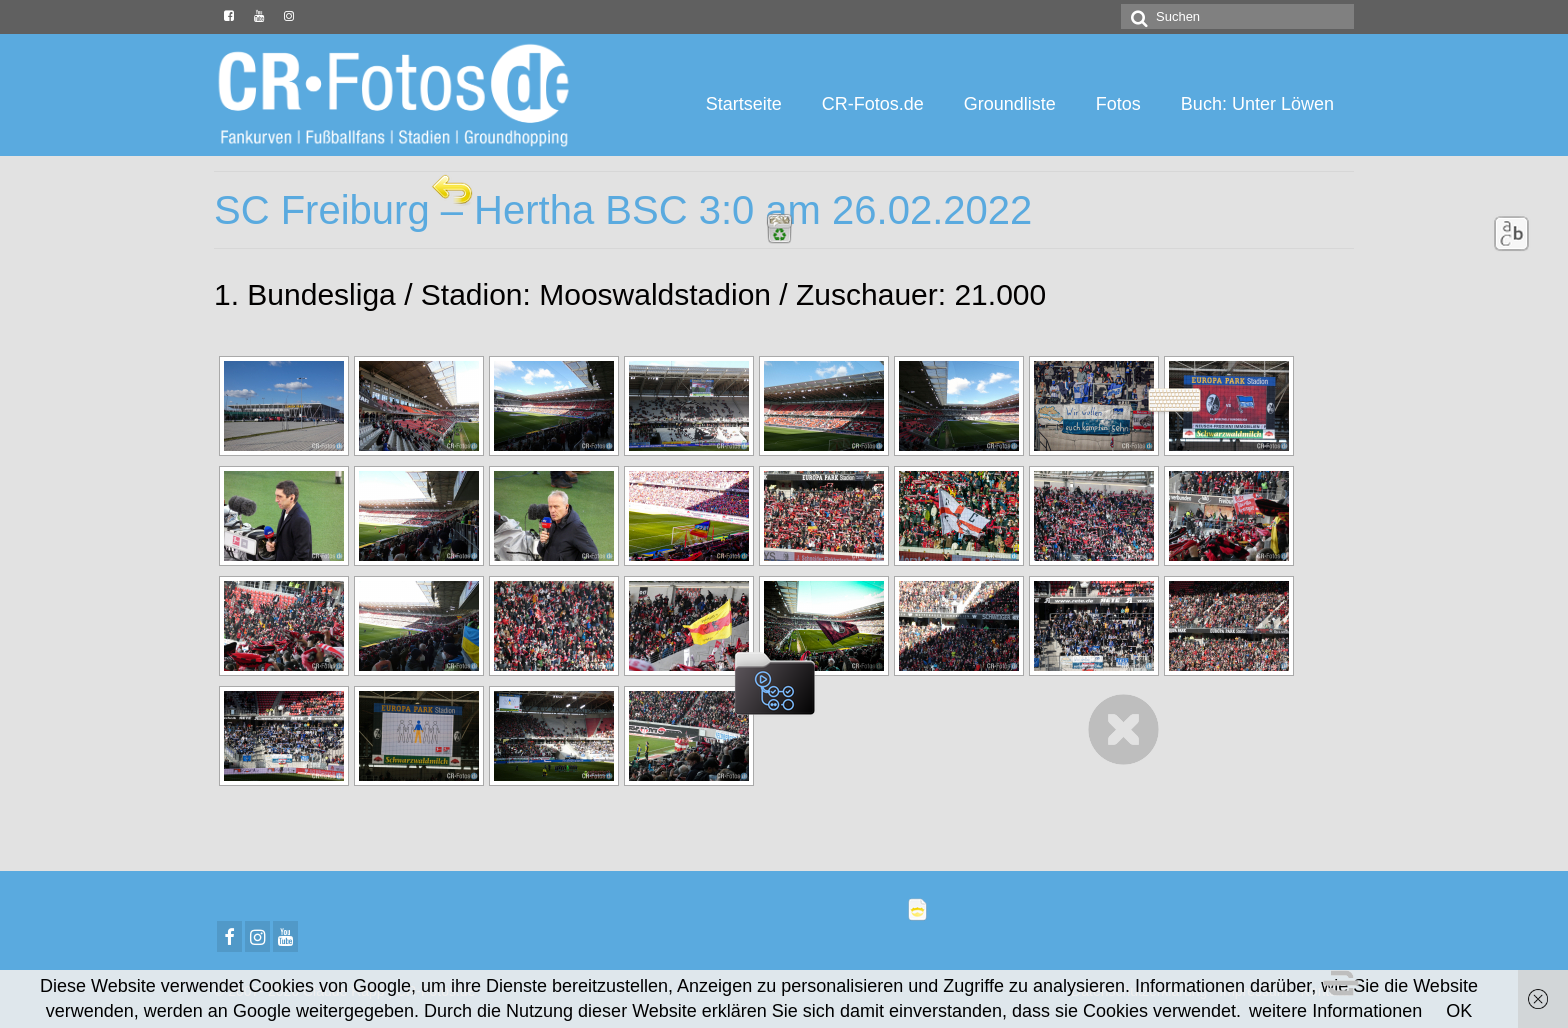 The width and height of the screenshot is (1568, 1028). I want to click on undo the last action, so click(452, 188).